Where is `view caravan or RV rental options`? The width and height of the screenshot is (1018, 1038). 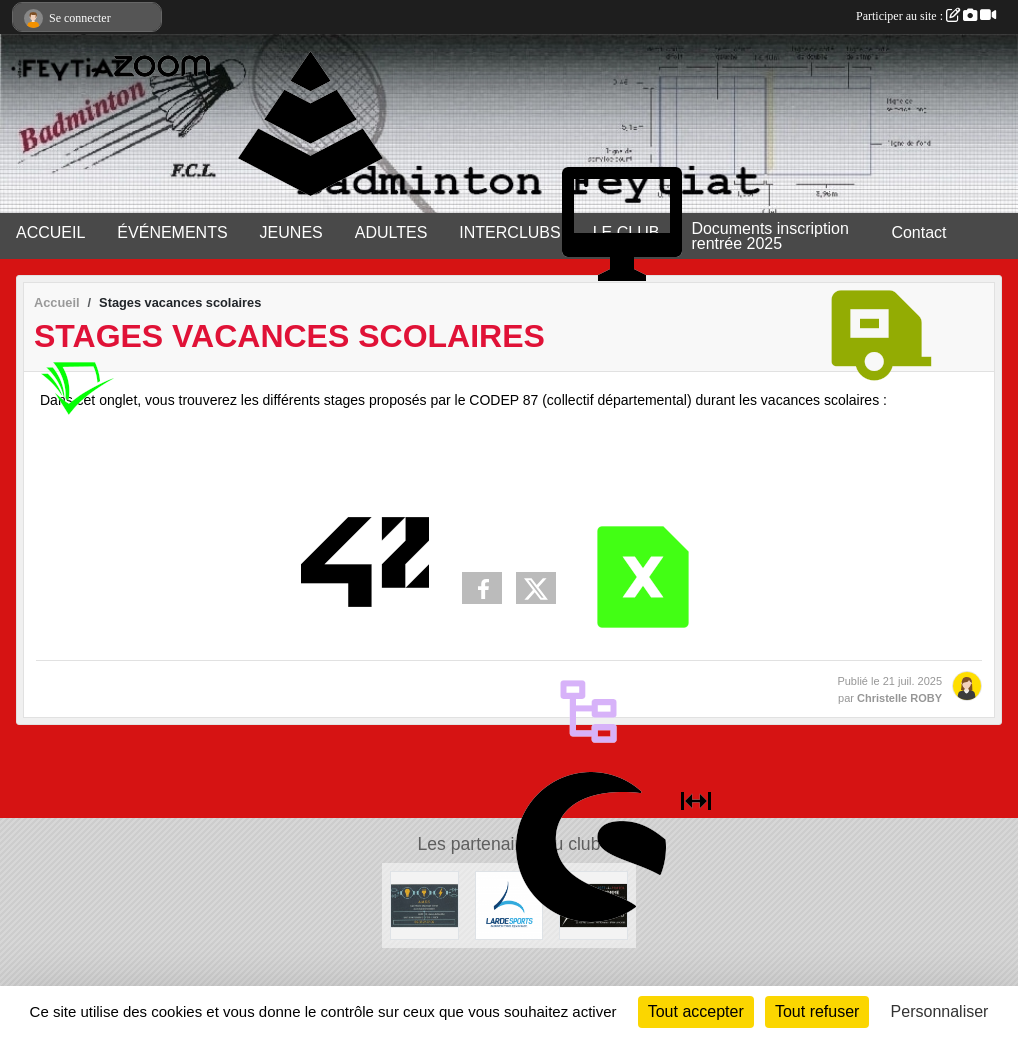 view caravan or RV rental options is located at coordinates (879, 333).